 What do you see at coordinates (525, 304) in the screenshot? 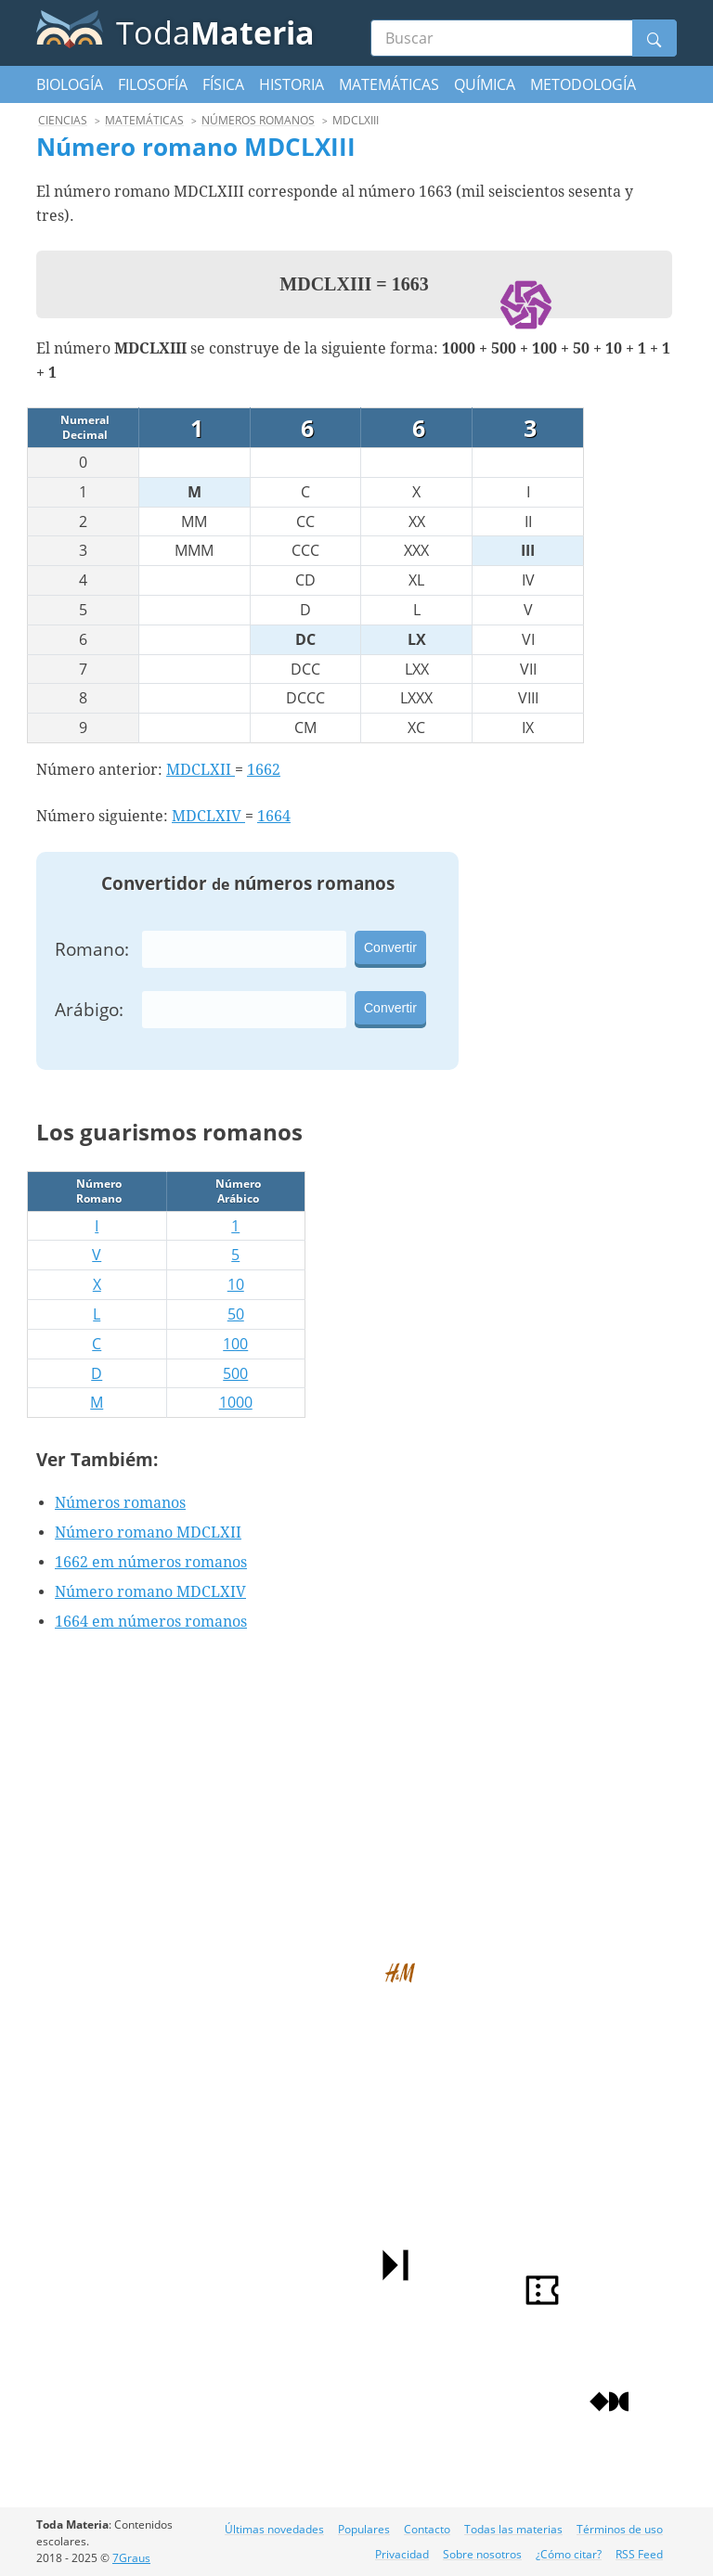
I see `images.cv logo` at bounding box center [525, 304].